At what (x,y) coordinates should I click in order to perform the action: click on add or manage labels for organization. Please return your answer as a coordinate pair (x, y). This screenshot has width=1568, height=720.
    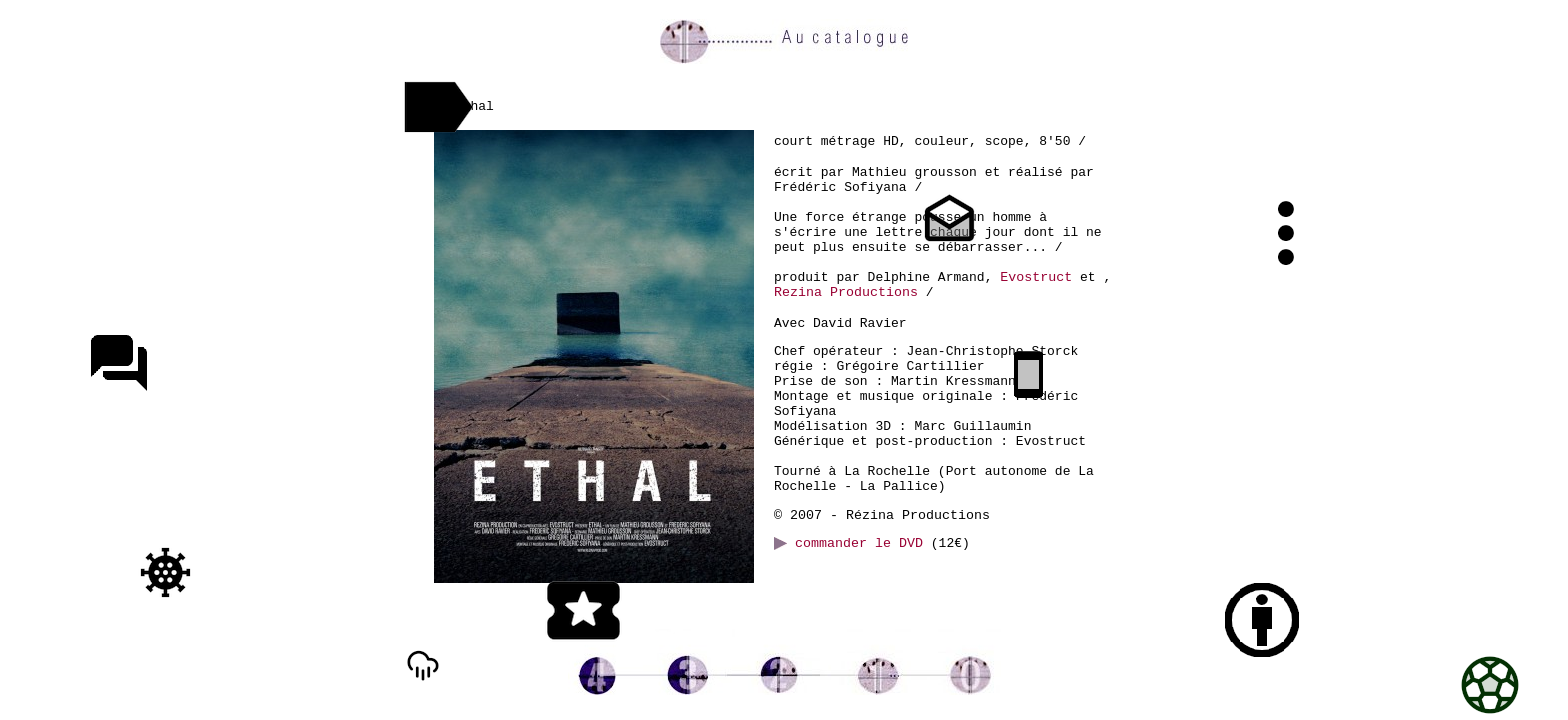
    Looking at the image, I should click on (437, 107).